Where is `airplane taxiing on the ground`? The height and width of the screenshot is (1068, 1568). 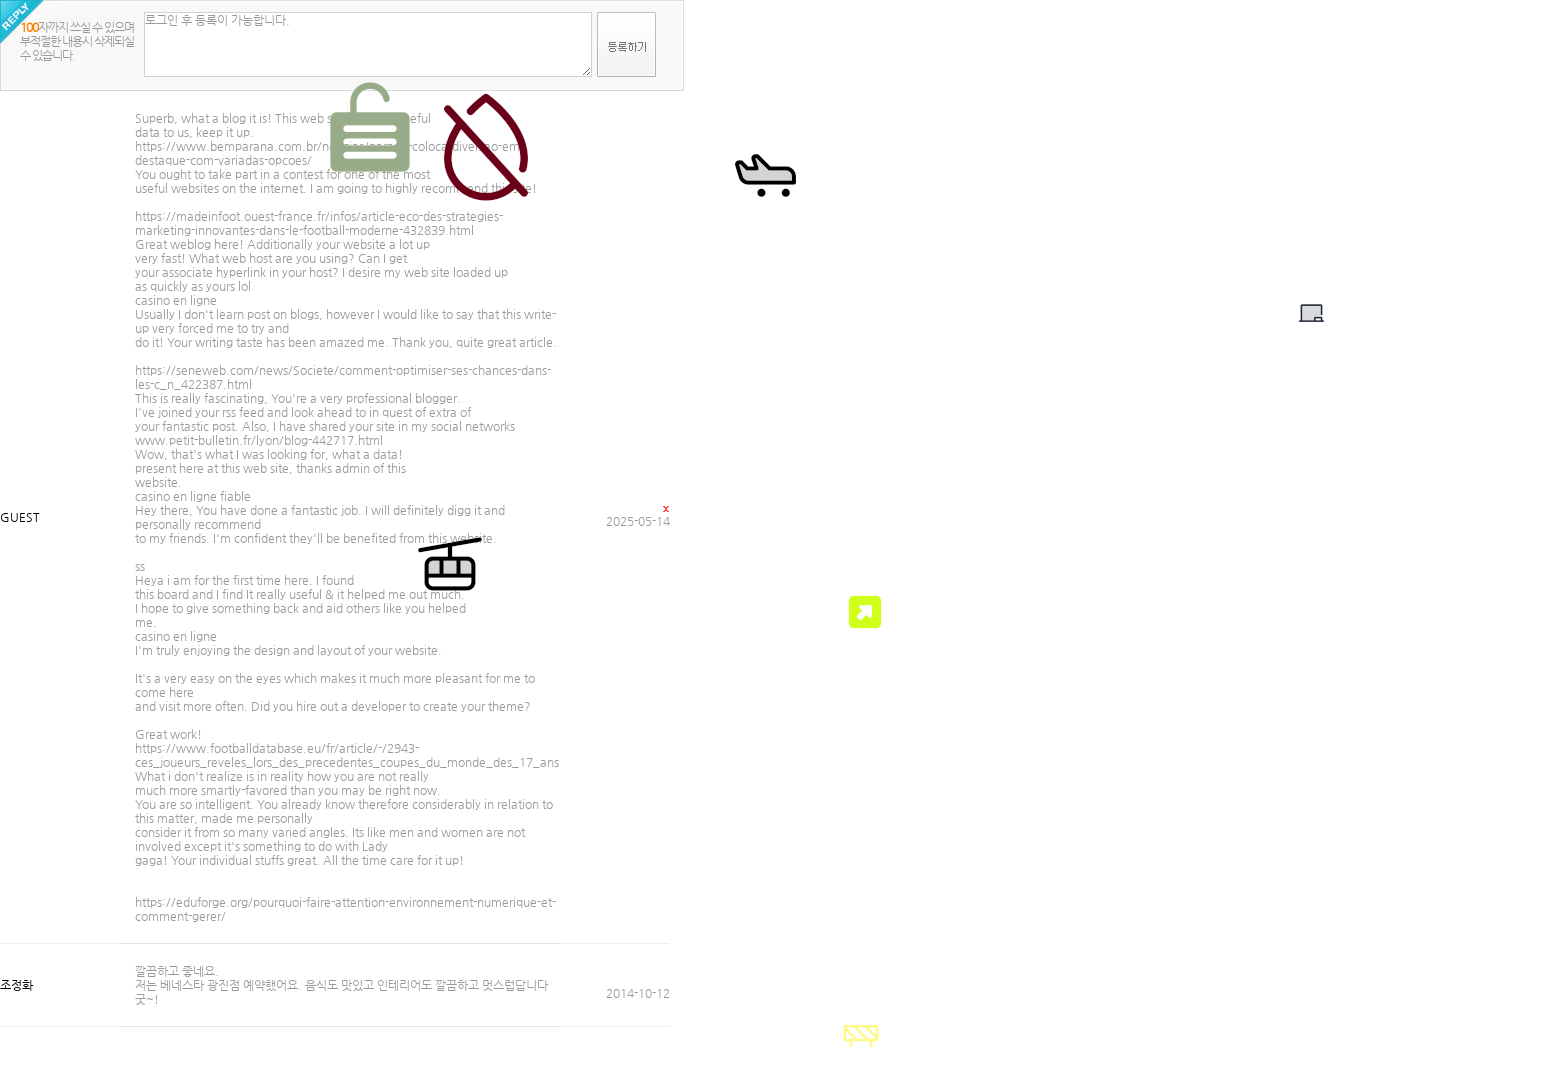
airplane taxiing on the ground is located at coordinates (765, 174).